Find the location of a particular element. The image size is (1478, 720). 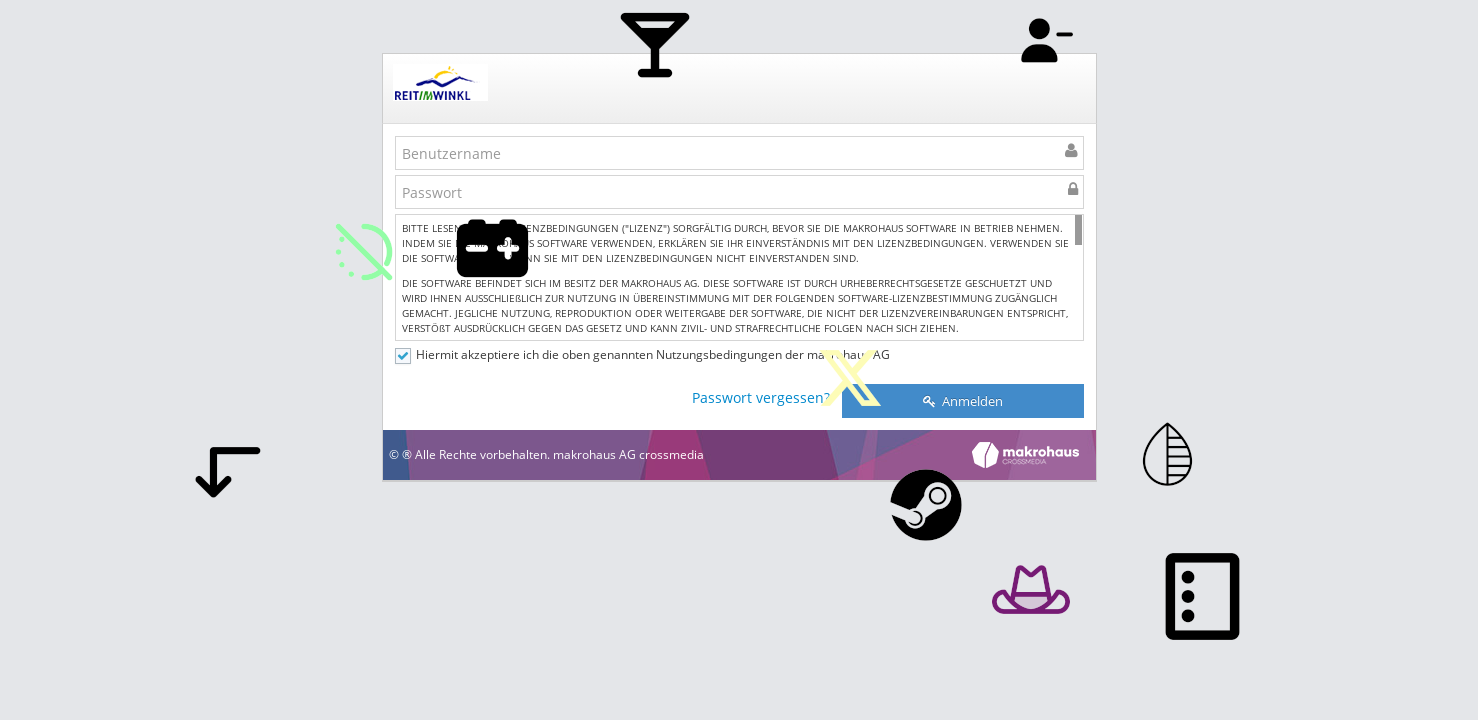

select western or country theme is located at coordinates (1031, 592).